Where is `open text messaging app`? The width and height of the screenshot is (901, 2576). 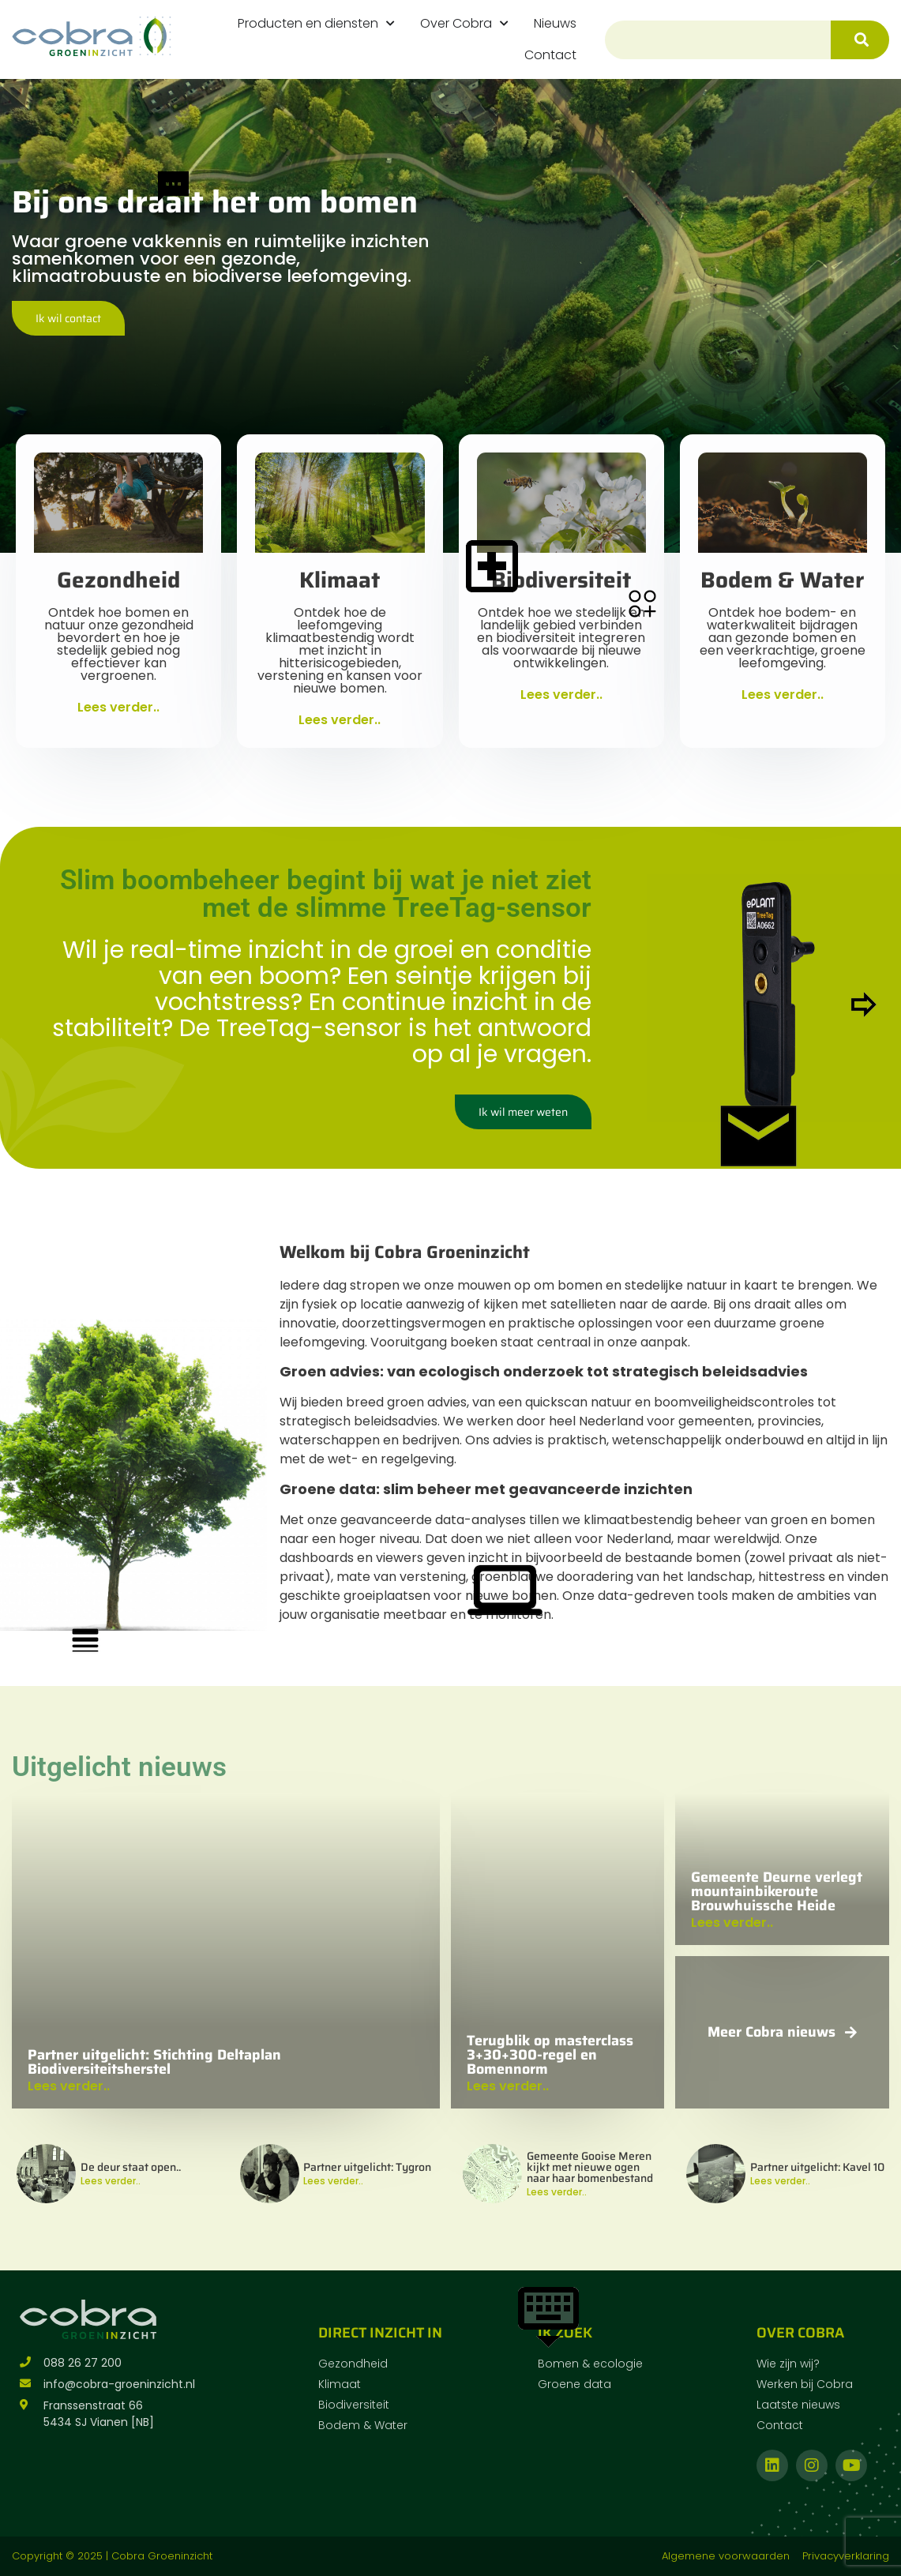
open text messaging app is located at coordinates (173, 186).